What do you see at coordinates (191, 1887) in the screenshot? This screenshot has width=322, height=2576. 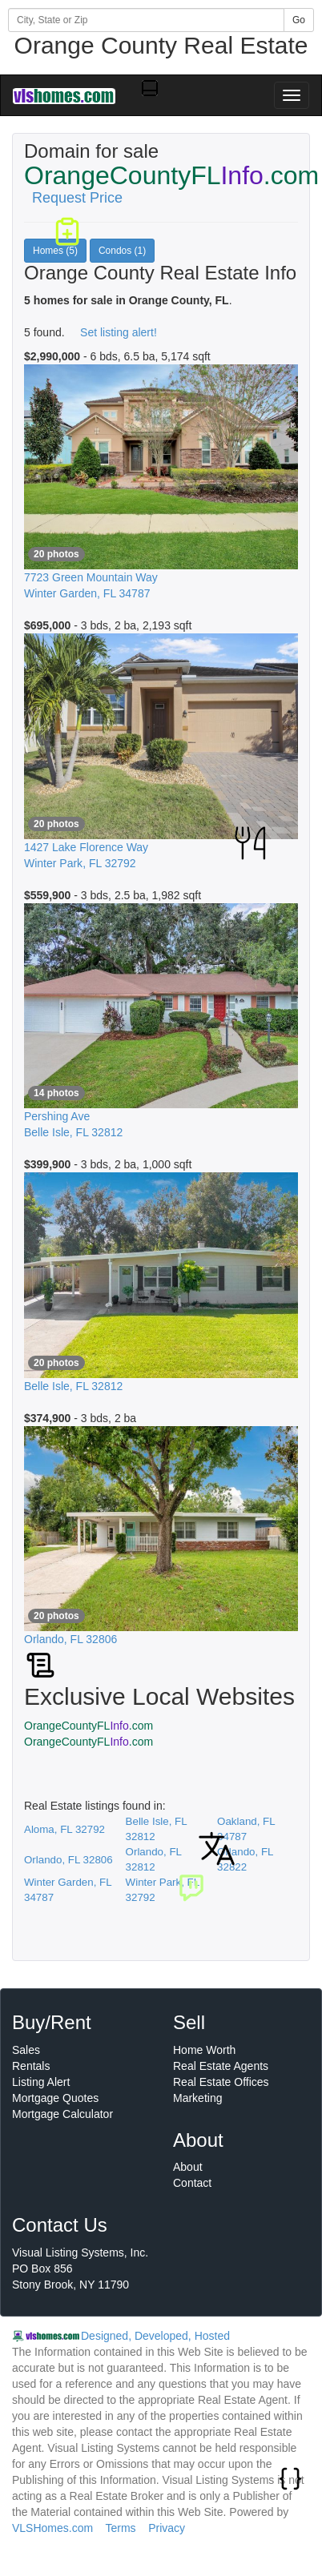 I see `open the Twitch app` at bounding box center [191, 1887].